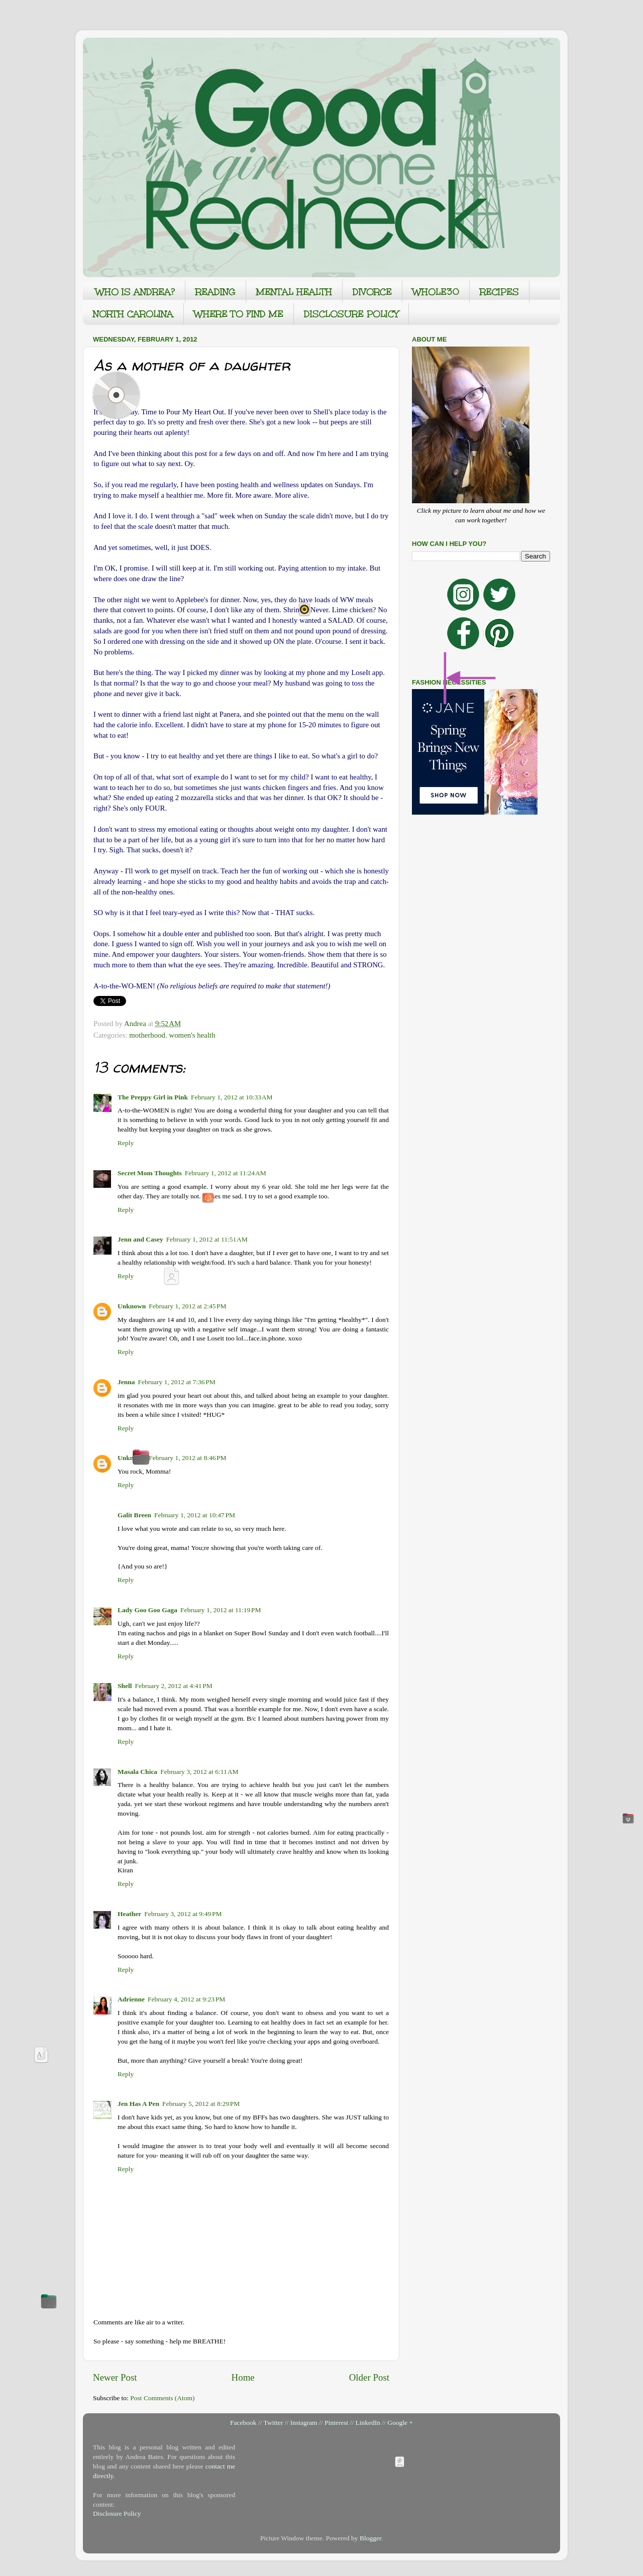 The image size is (643, 2576). Describe the element at coordinates (141, 1457) in the screenshot. I see `drop files here to move them into this folder` at that location.